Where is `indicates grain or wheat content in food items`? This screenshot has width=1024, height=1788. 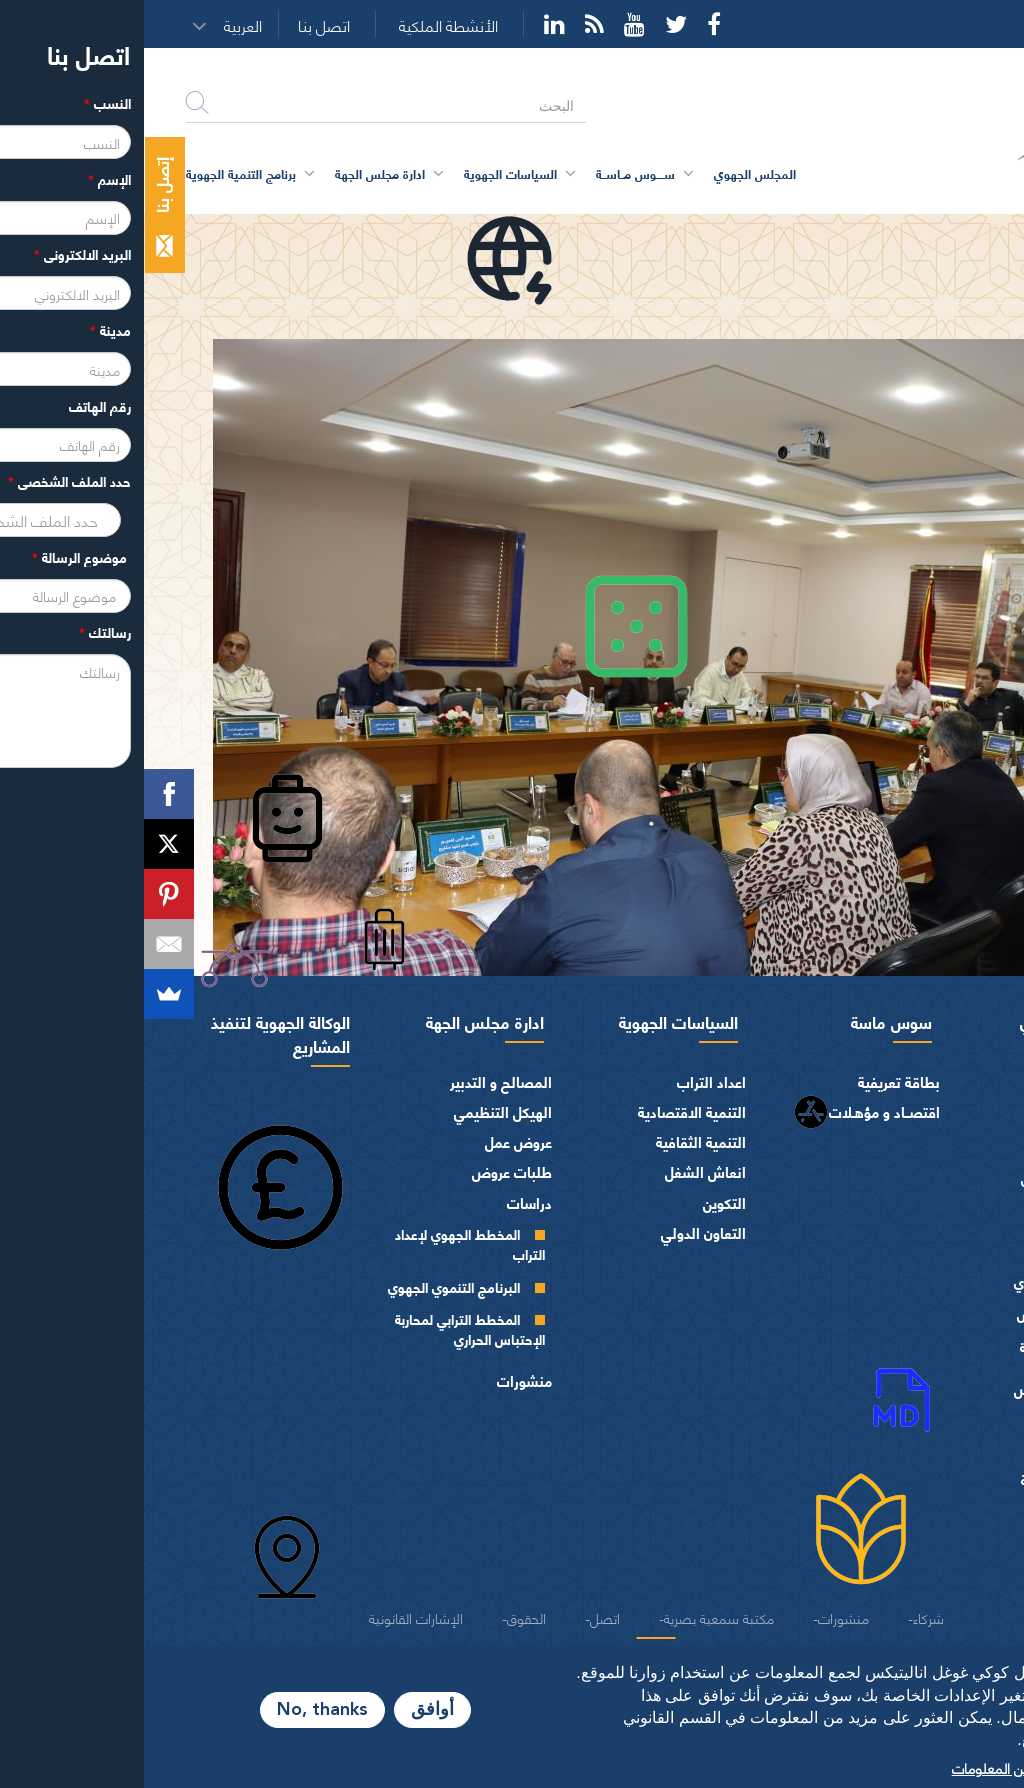 indicates grain or wheat content in food items is located at coordinates (861, 1531).